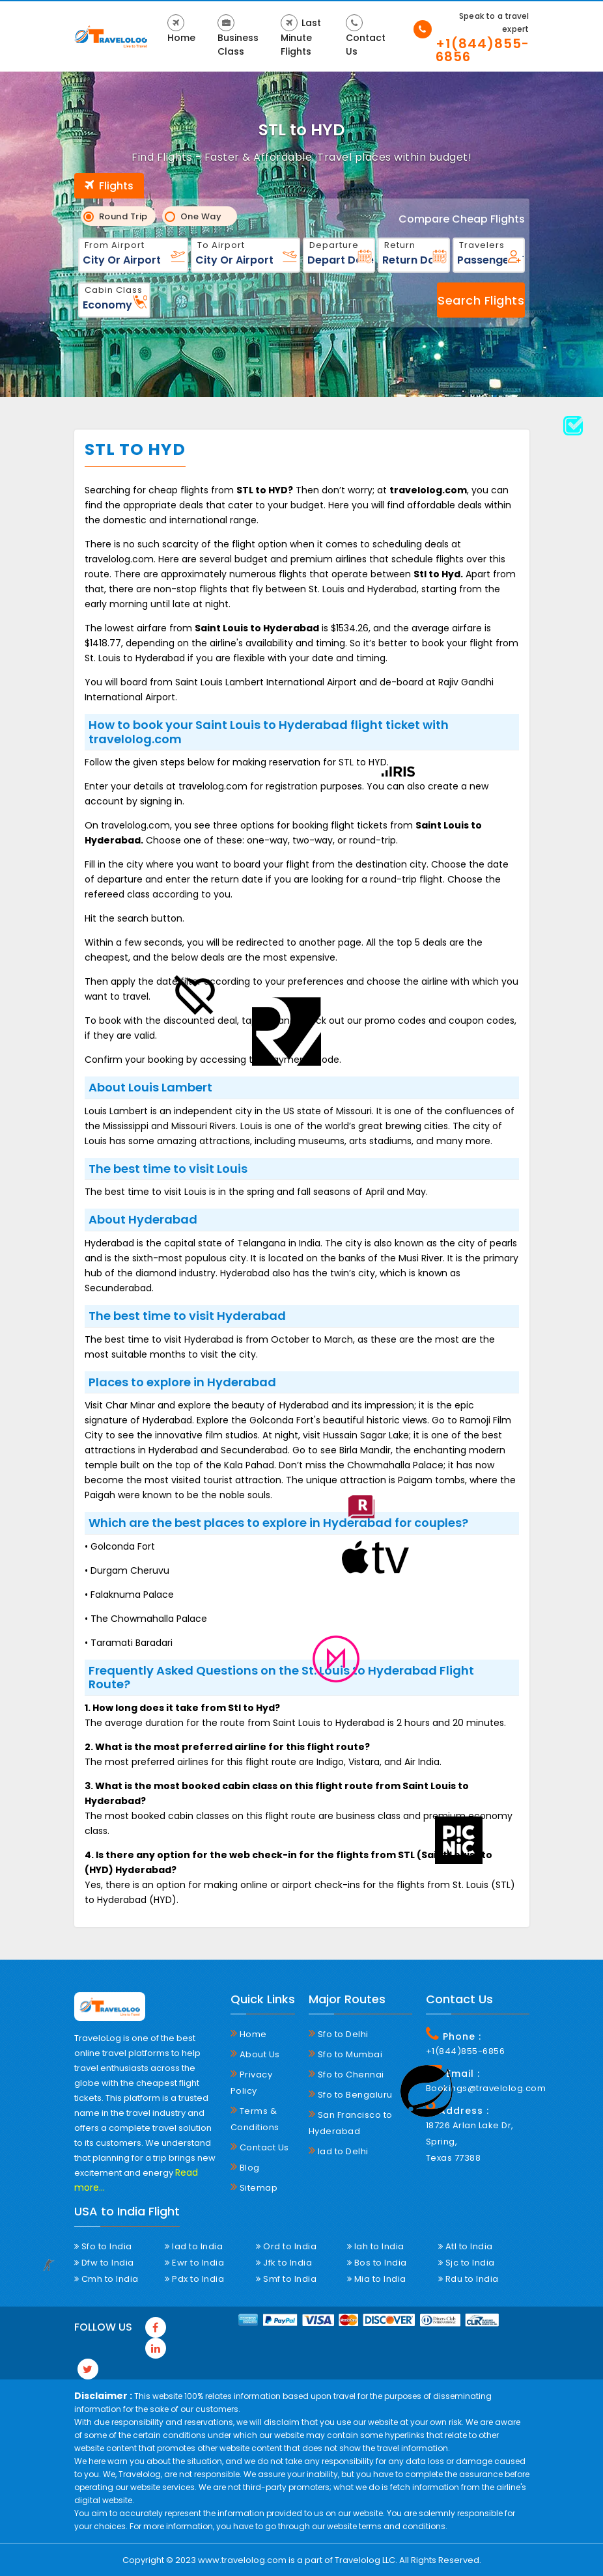 The height and width of the screenshot is (2576, 603). Describe the element at coordinates (458, 1840) in the screenshot. I see `open the Picnic grocery delivery app` at that location.